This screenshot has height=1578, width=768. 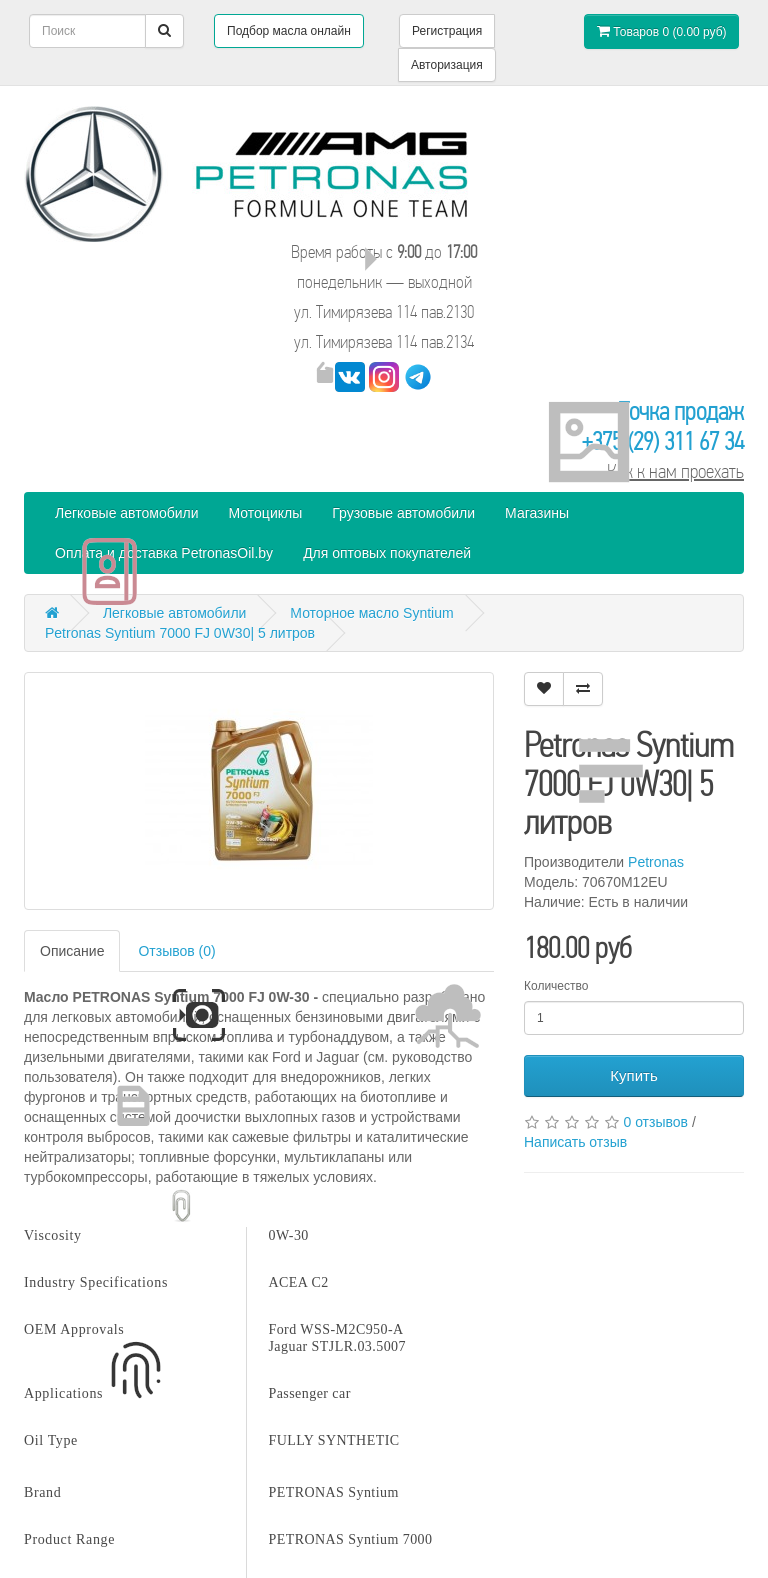 I want to click on indicates an email has an attachment, so click(x=181, y=1205).